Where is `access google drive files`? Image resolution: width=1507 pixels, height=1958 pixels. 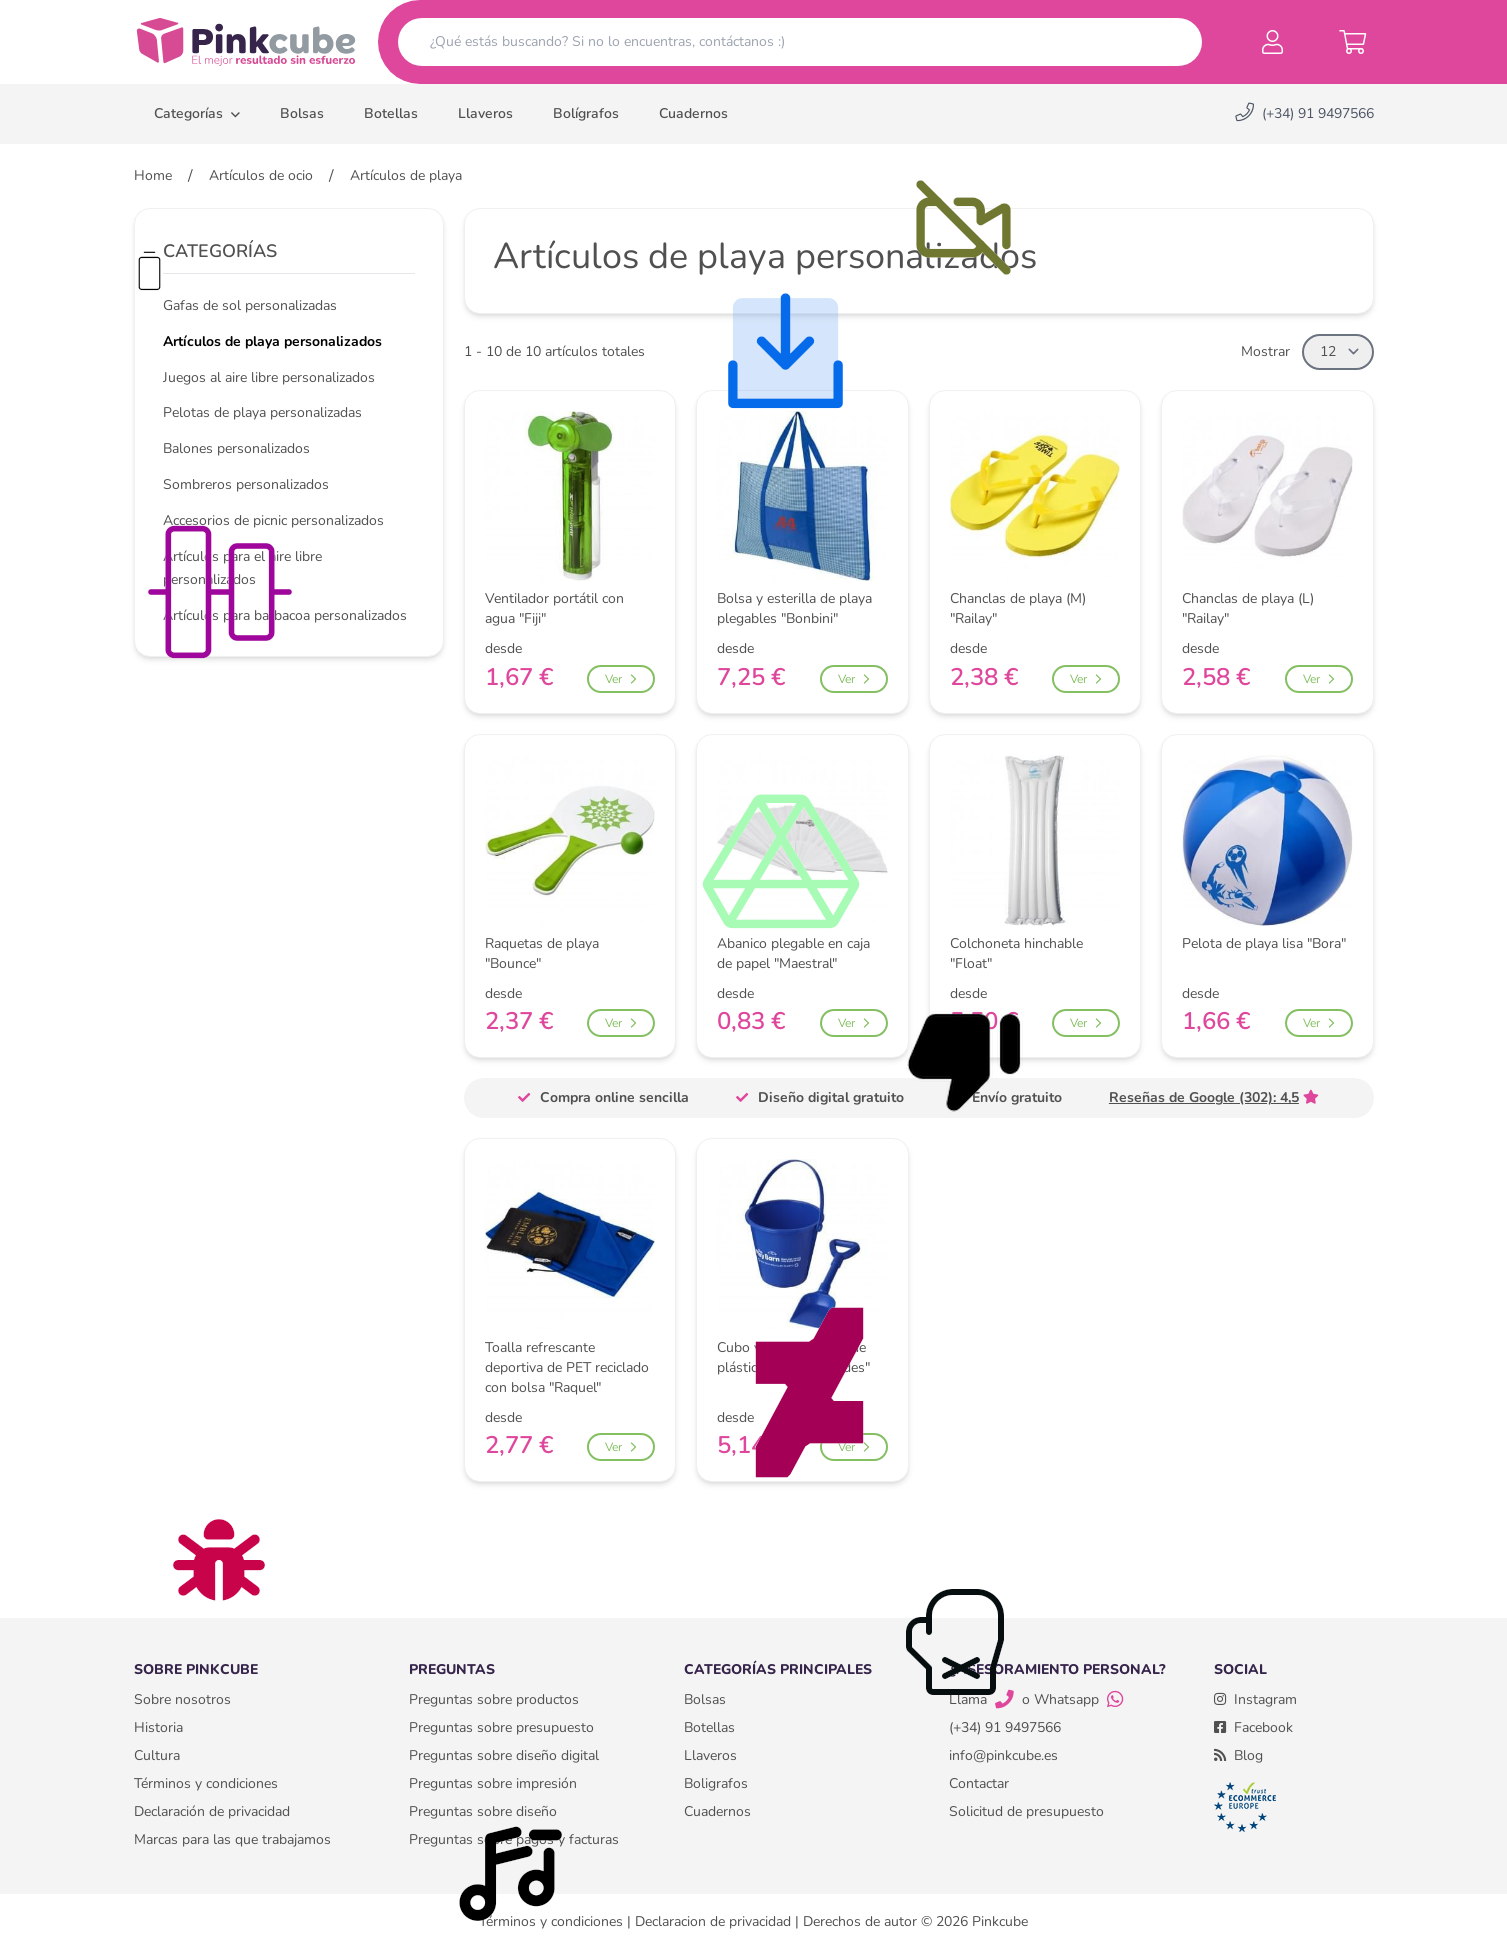
access google drive files is located at coordinates (781, 867).